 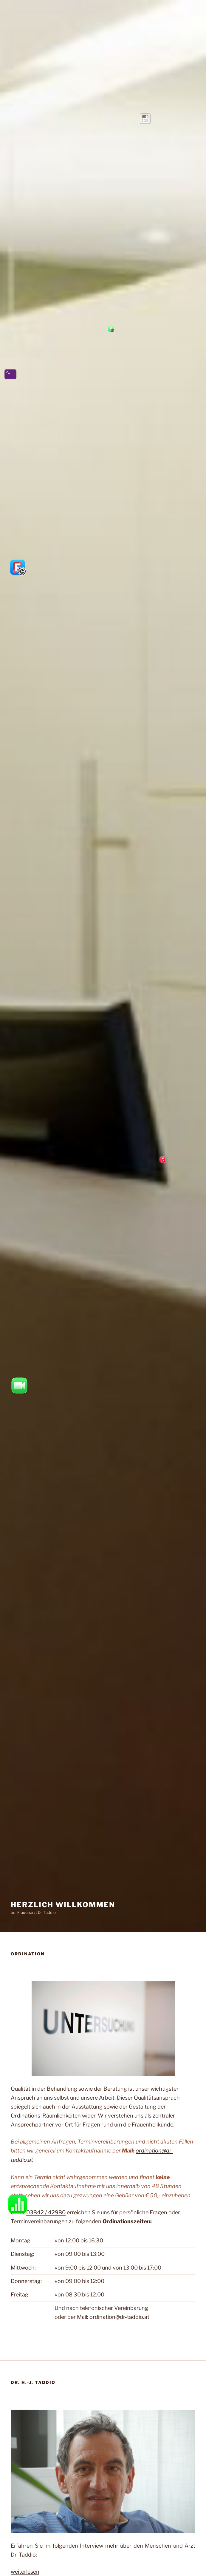 I want to click on open FaceTime to start a video call, so click(x=19, y=1386).